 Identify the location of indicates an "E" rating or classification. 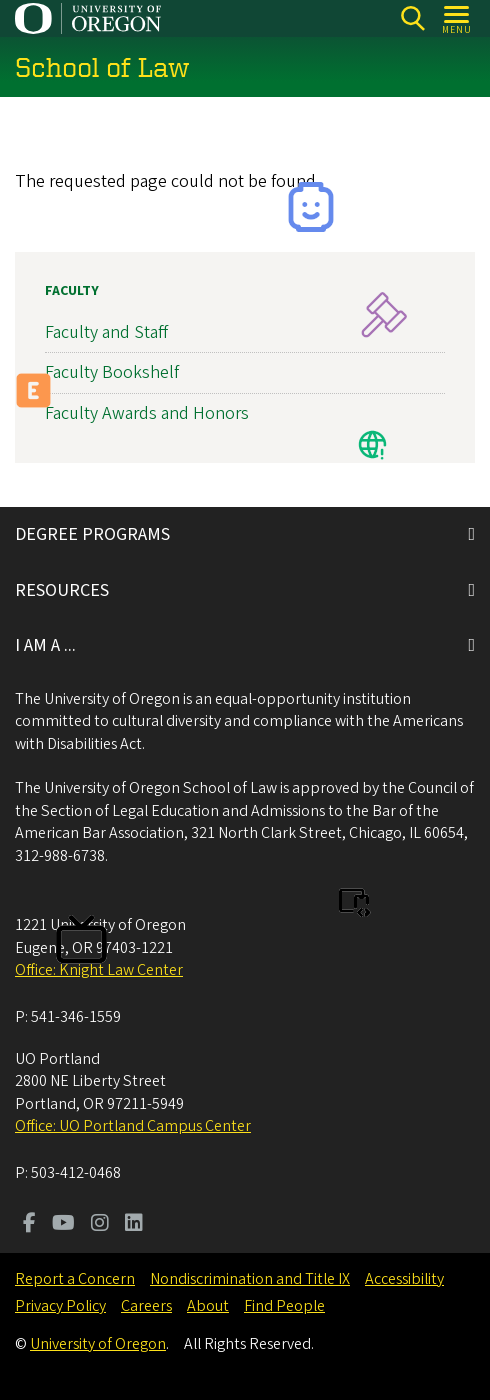
(33, 390).